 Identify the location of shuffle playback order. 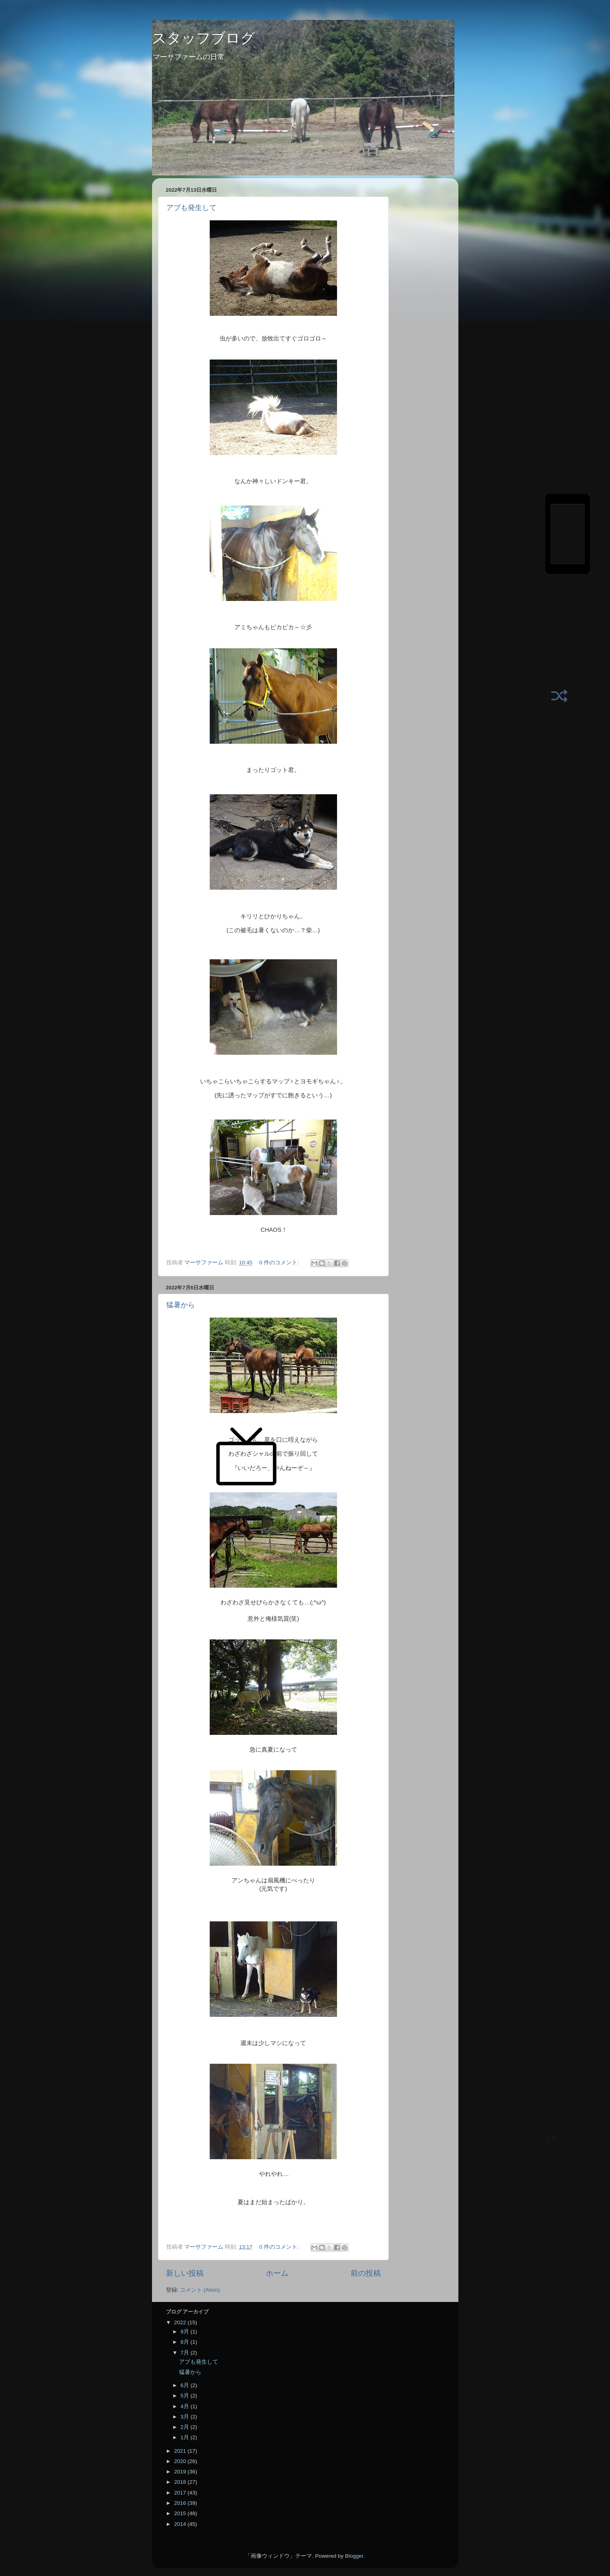
(559, 696).